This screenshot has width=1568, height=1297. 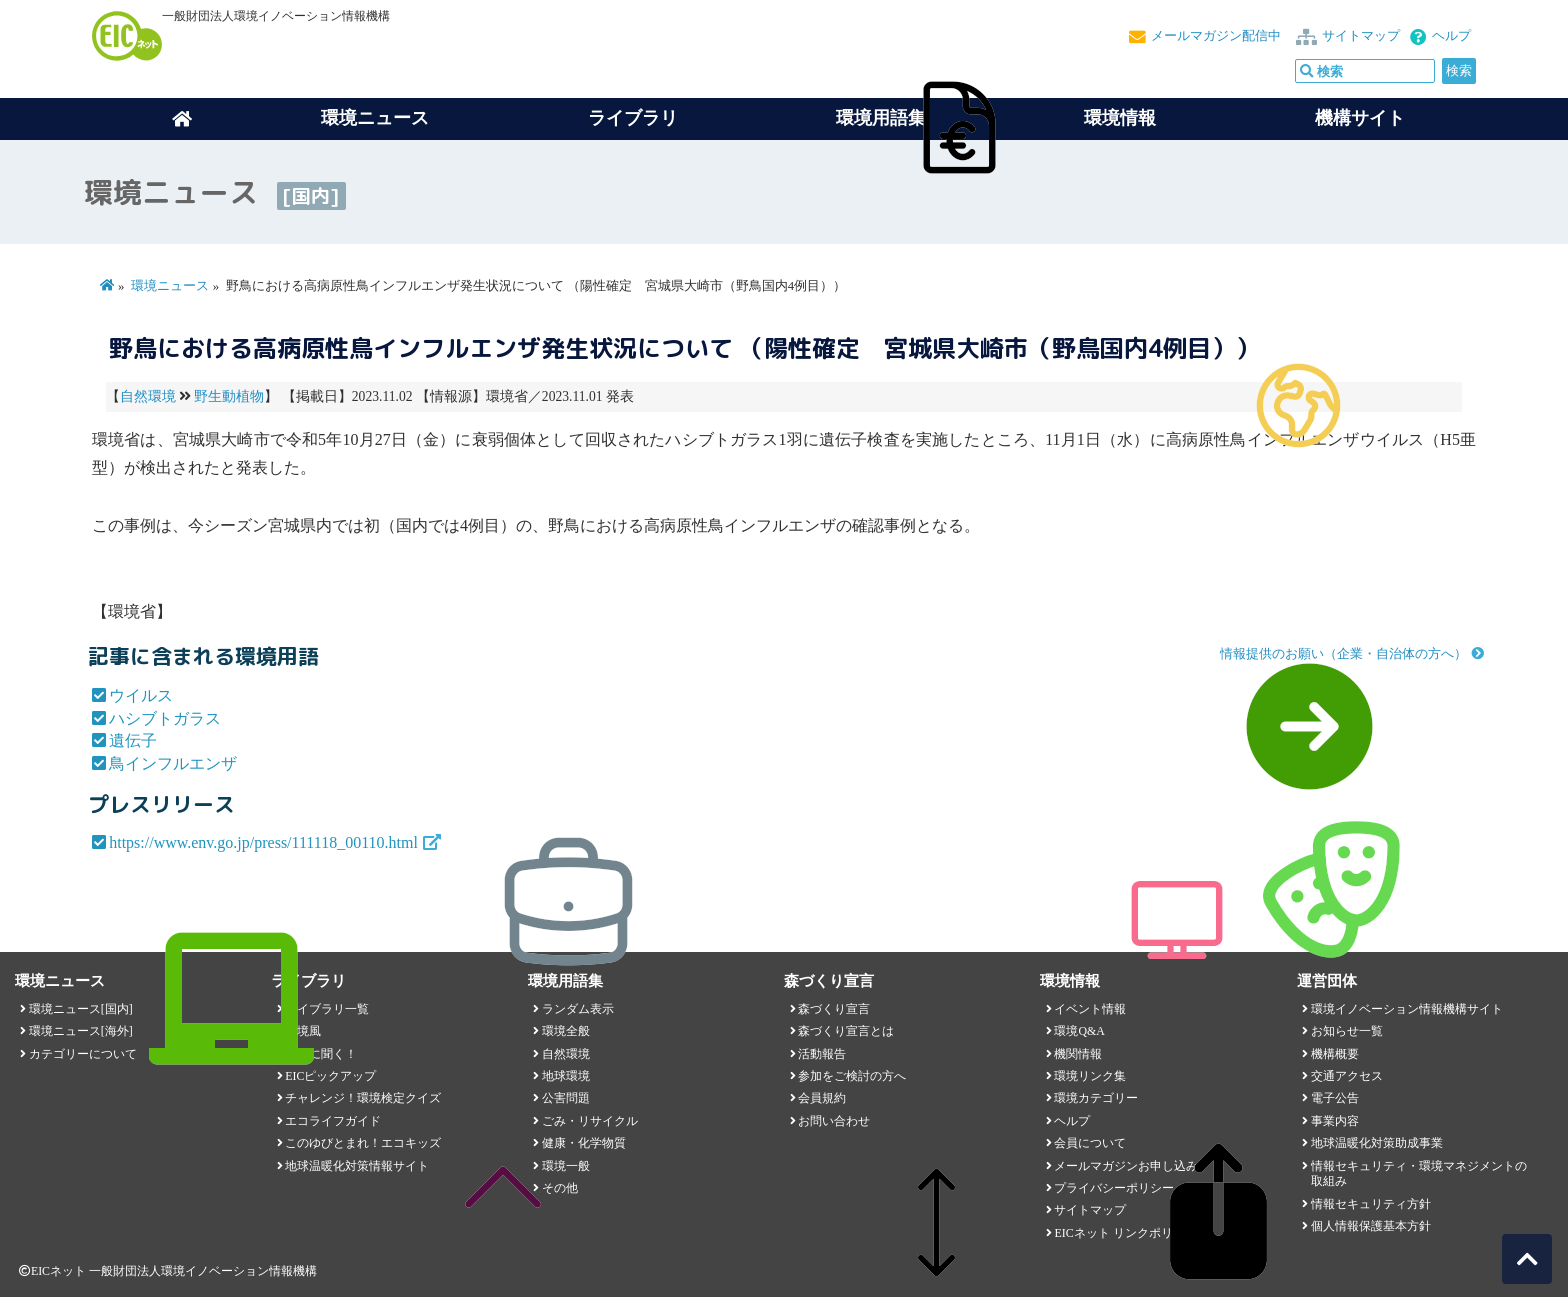 I want to click on proceed to the next step, so click(x=1309, y=726).